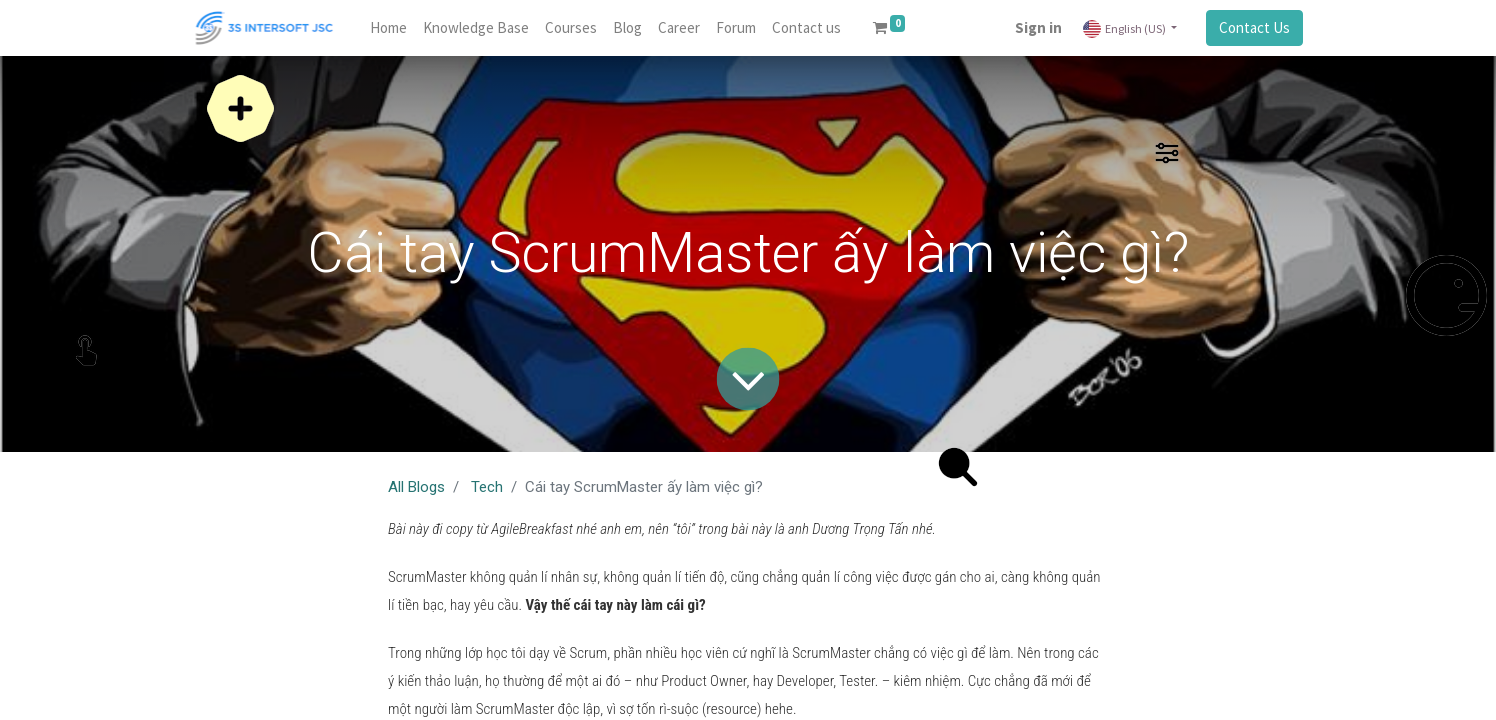  What do you see at coordinates (1446, 295) in the screenshot?
I see `emoji or mood selector looking right` at bounding box center [1446, 295].